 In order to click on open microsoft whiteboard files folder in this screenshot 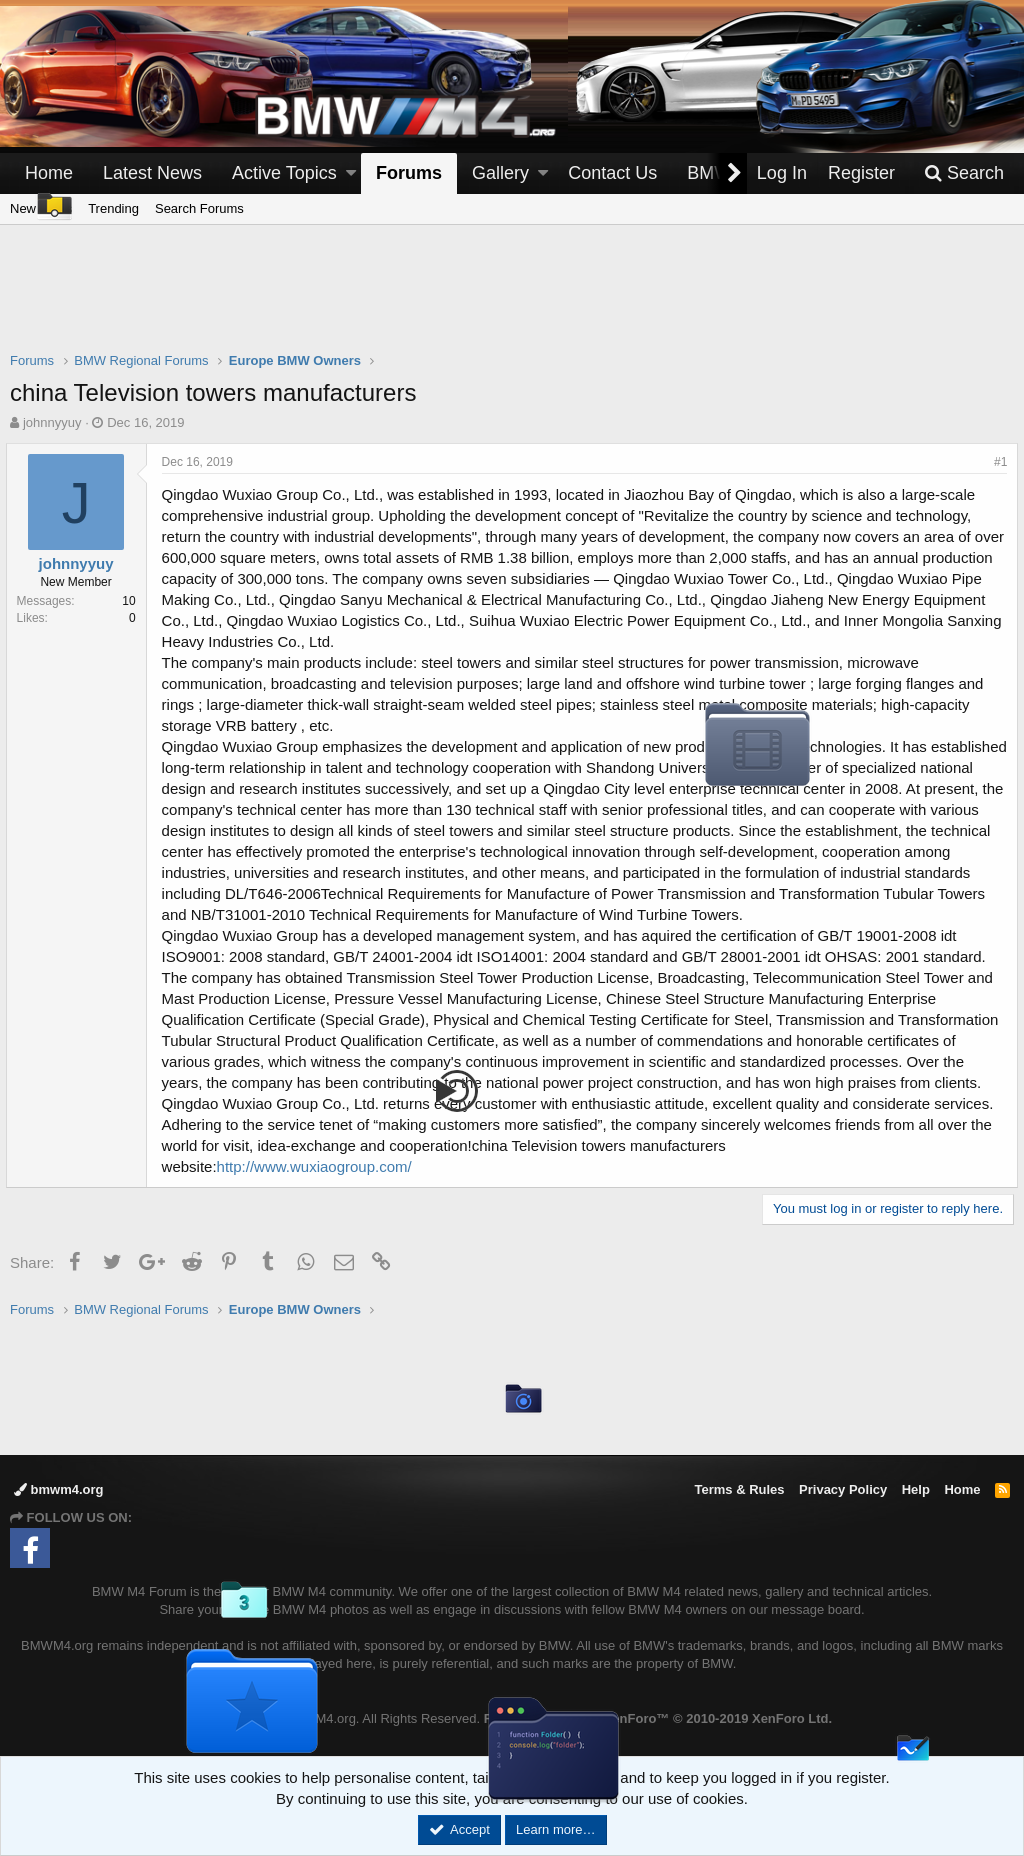, I will do `click(913, 1749)`.